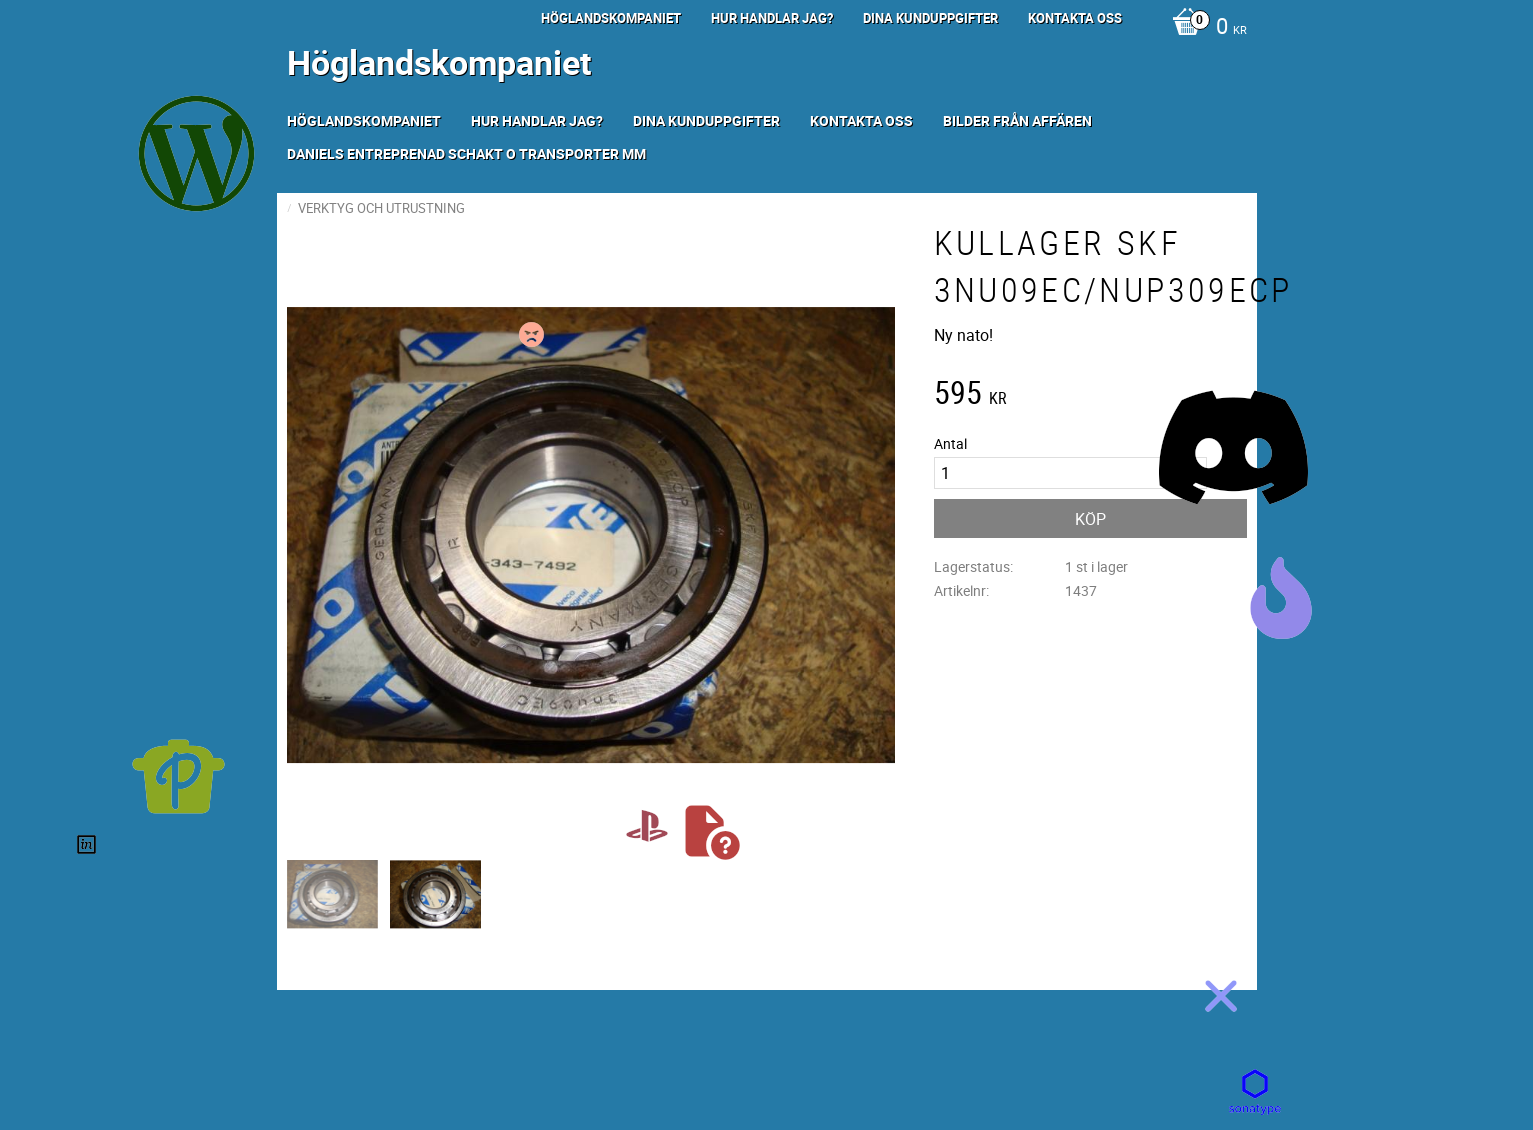  I want to click on open InVision app, so click(86, 844).